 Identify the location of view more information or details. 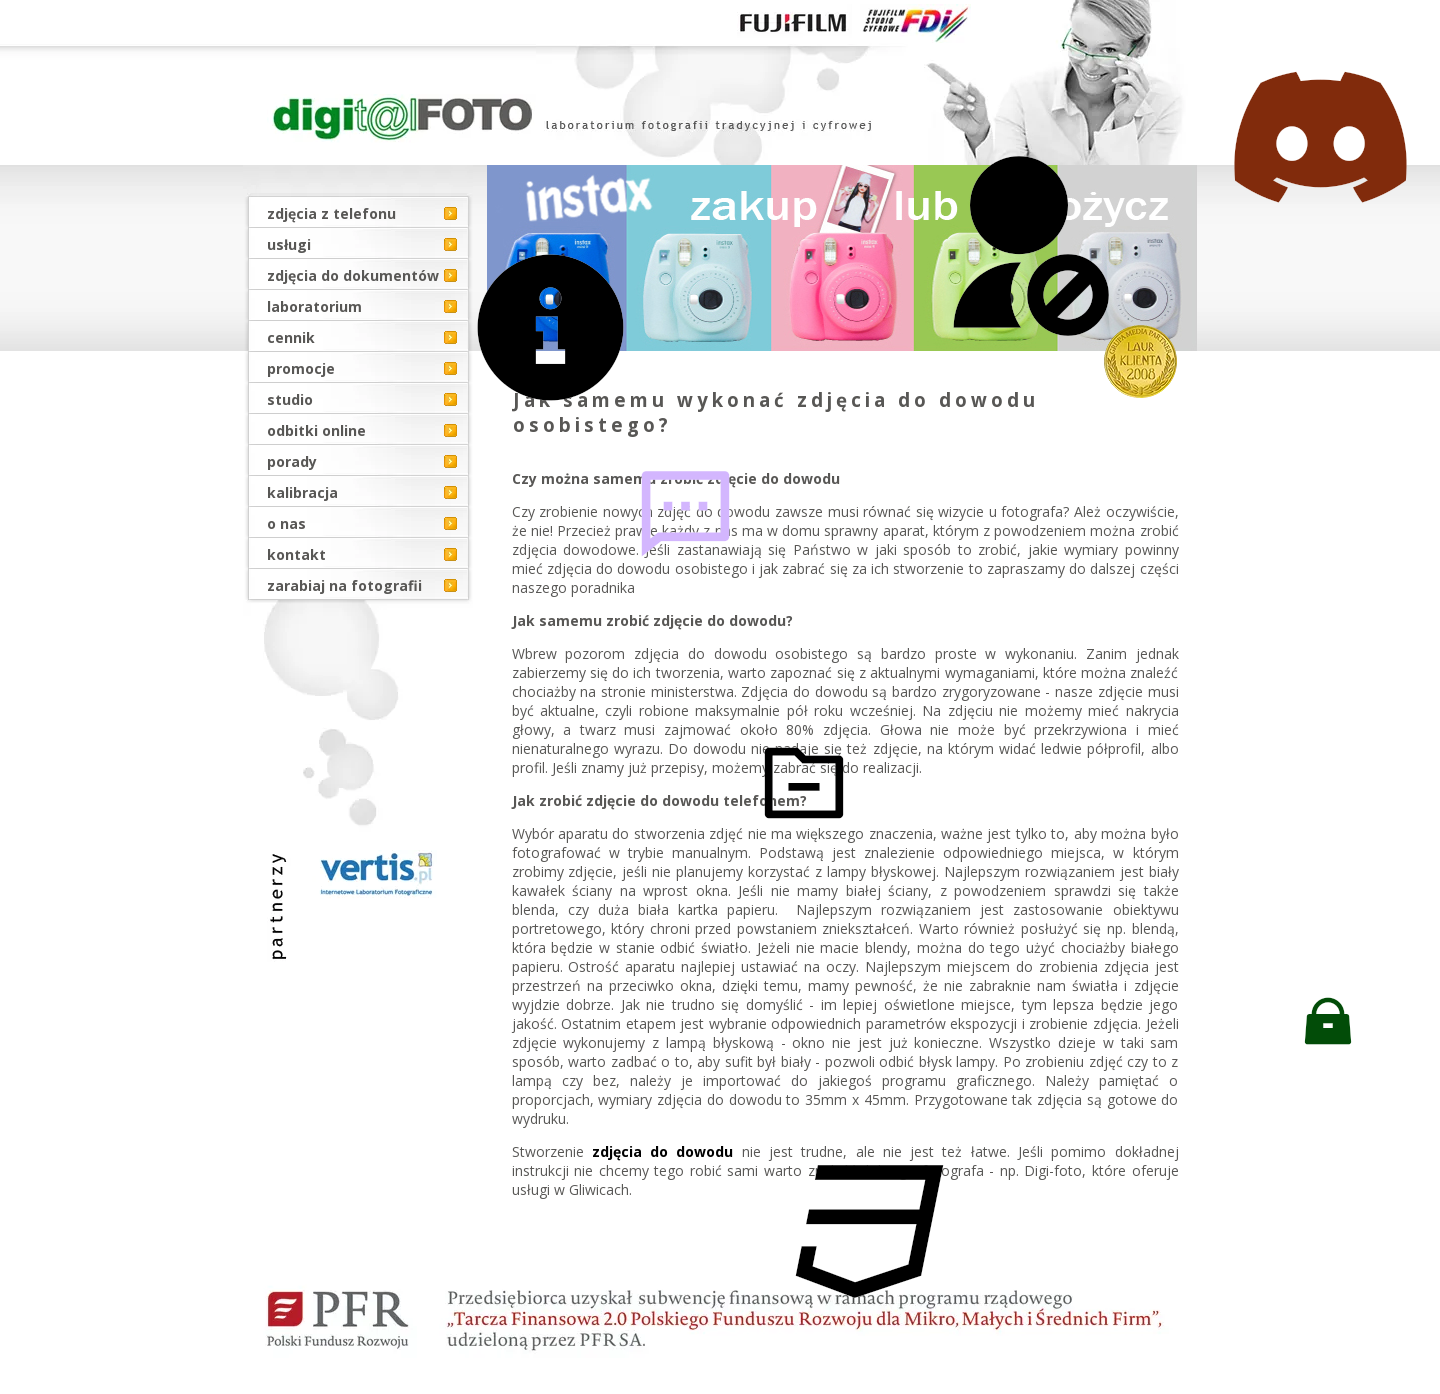
(550, 327).